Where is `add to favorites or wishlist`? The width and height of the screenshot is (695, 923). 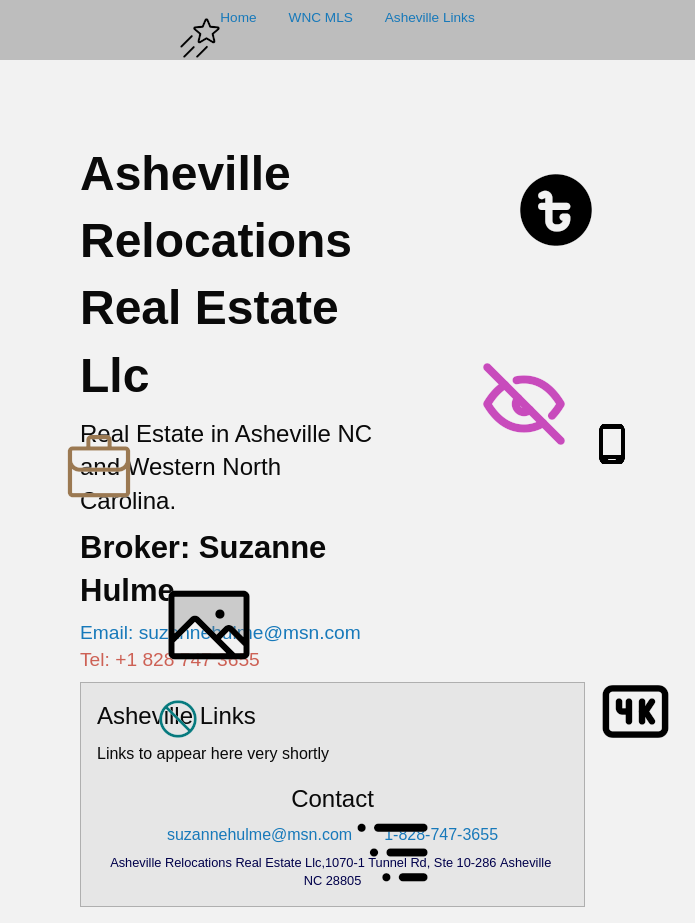
add to favorites or wishlist is located at coordinates (200, 38).